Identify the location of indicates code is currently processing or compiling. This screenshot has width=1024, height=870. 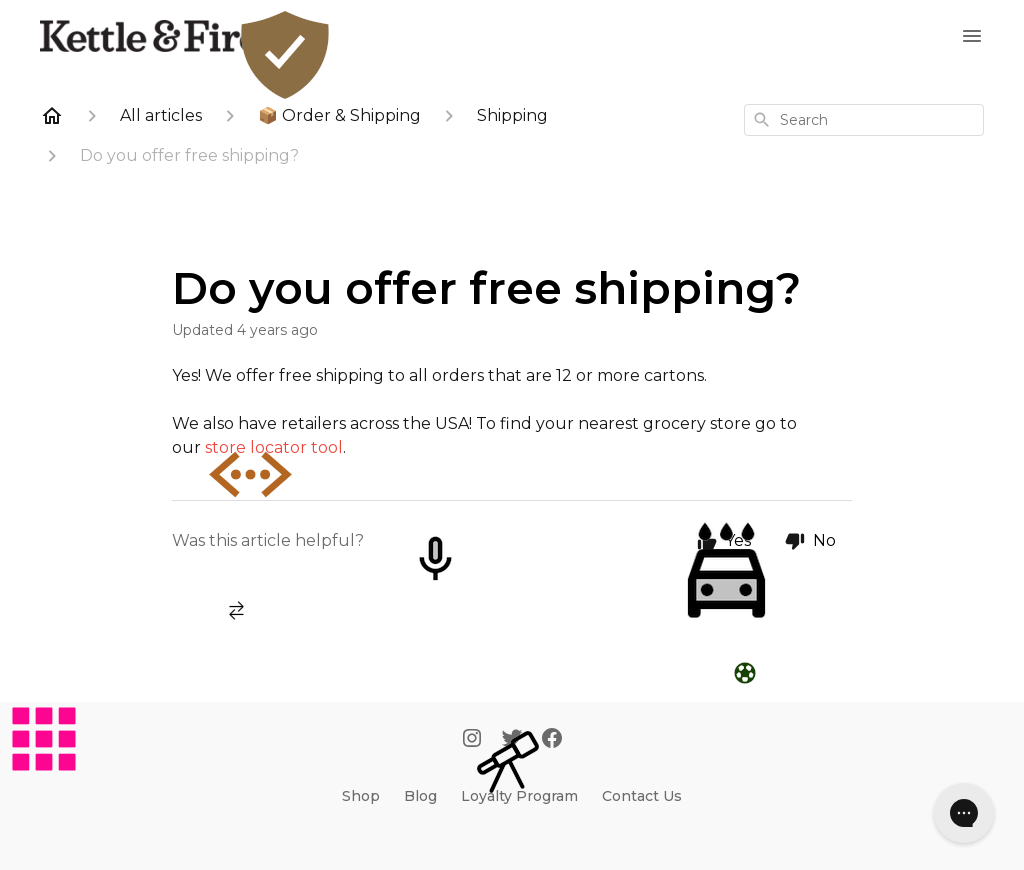
(250, 474).